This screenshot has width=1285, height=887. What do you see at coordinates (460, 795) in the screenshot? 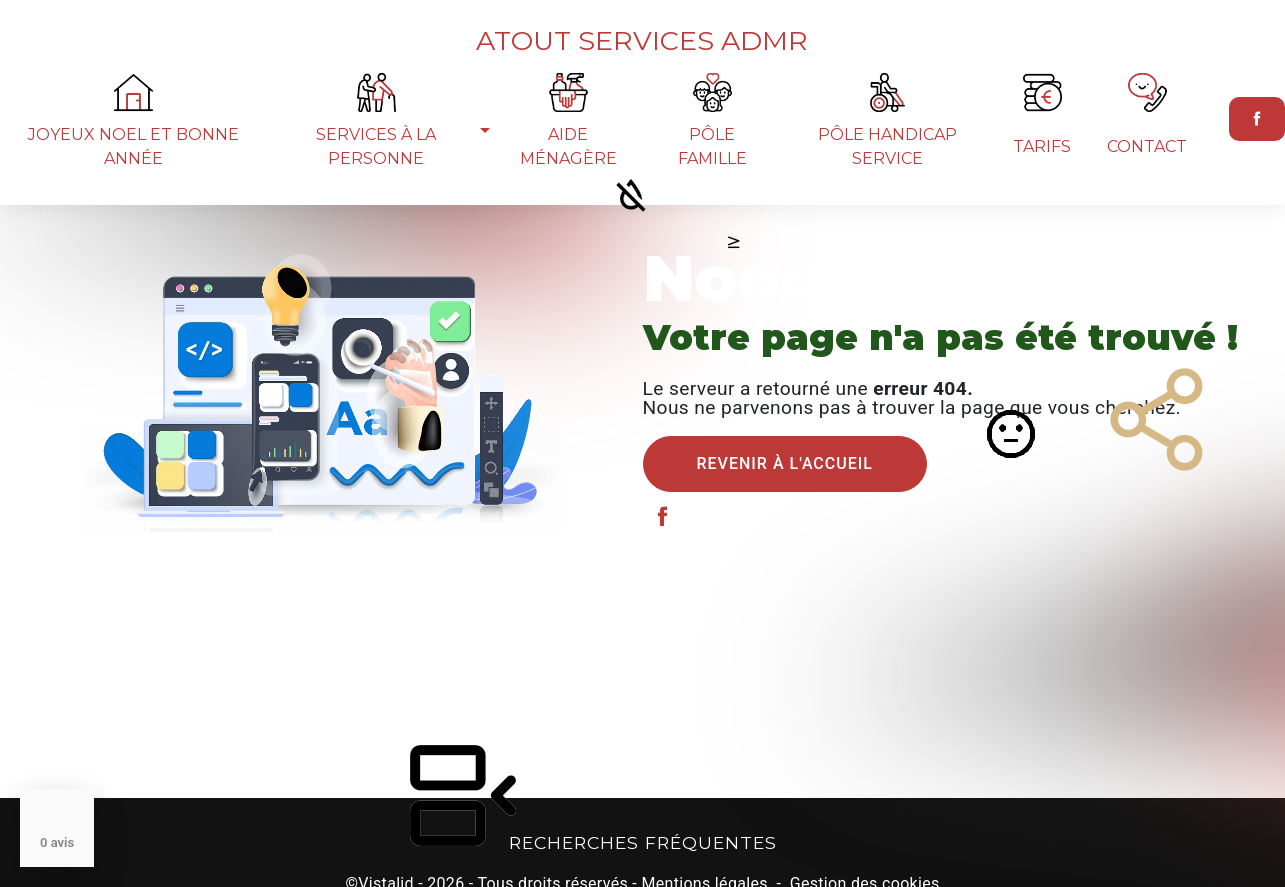
I see `move selected items to the end of a row` at bounding box center [460, 795].